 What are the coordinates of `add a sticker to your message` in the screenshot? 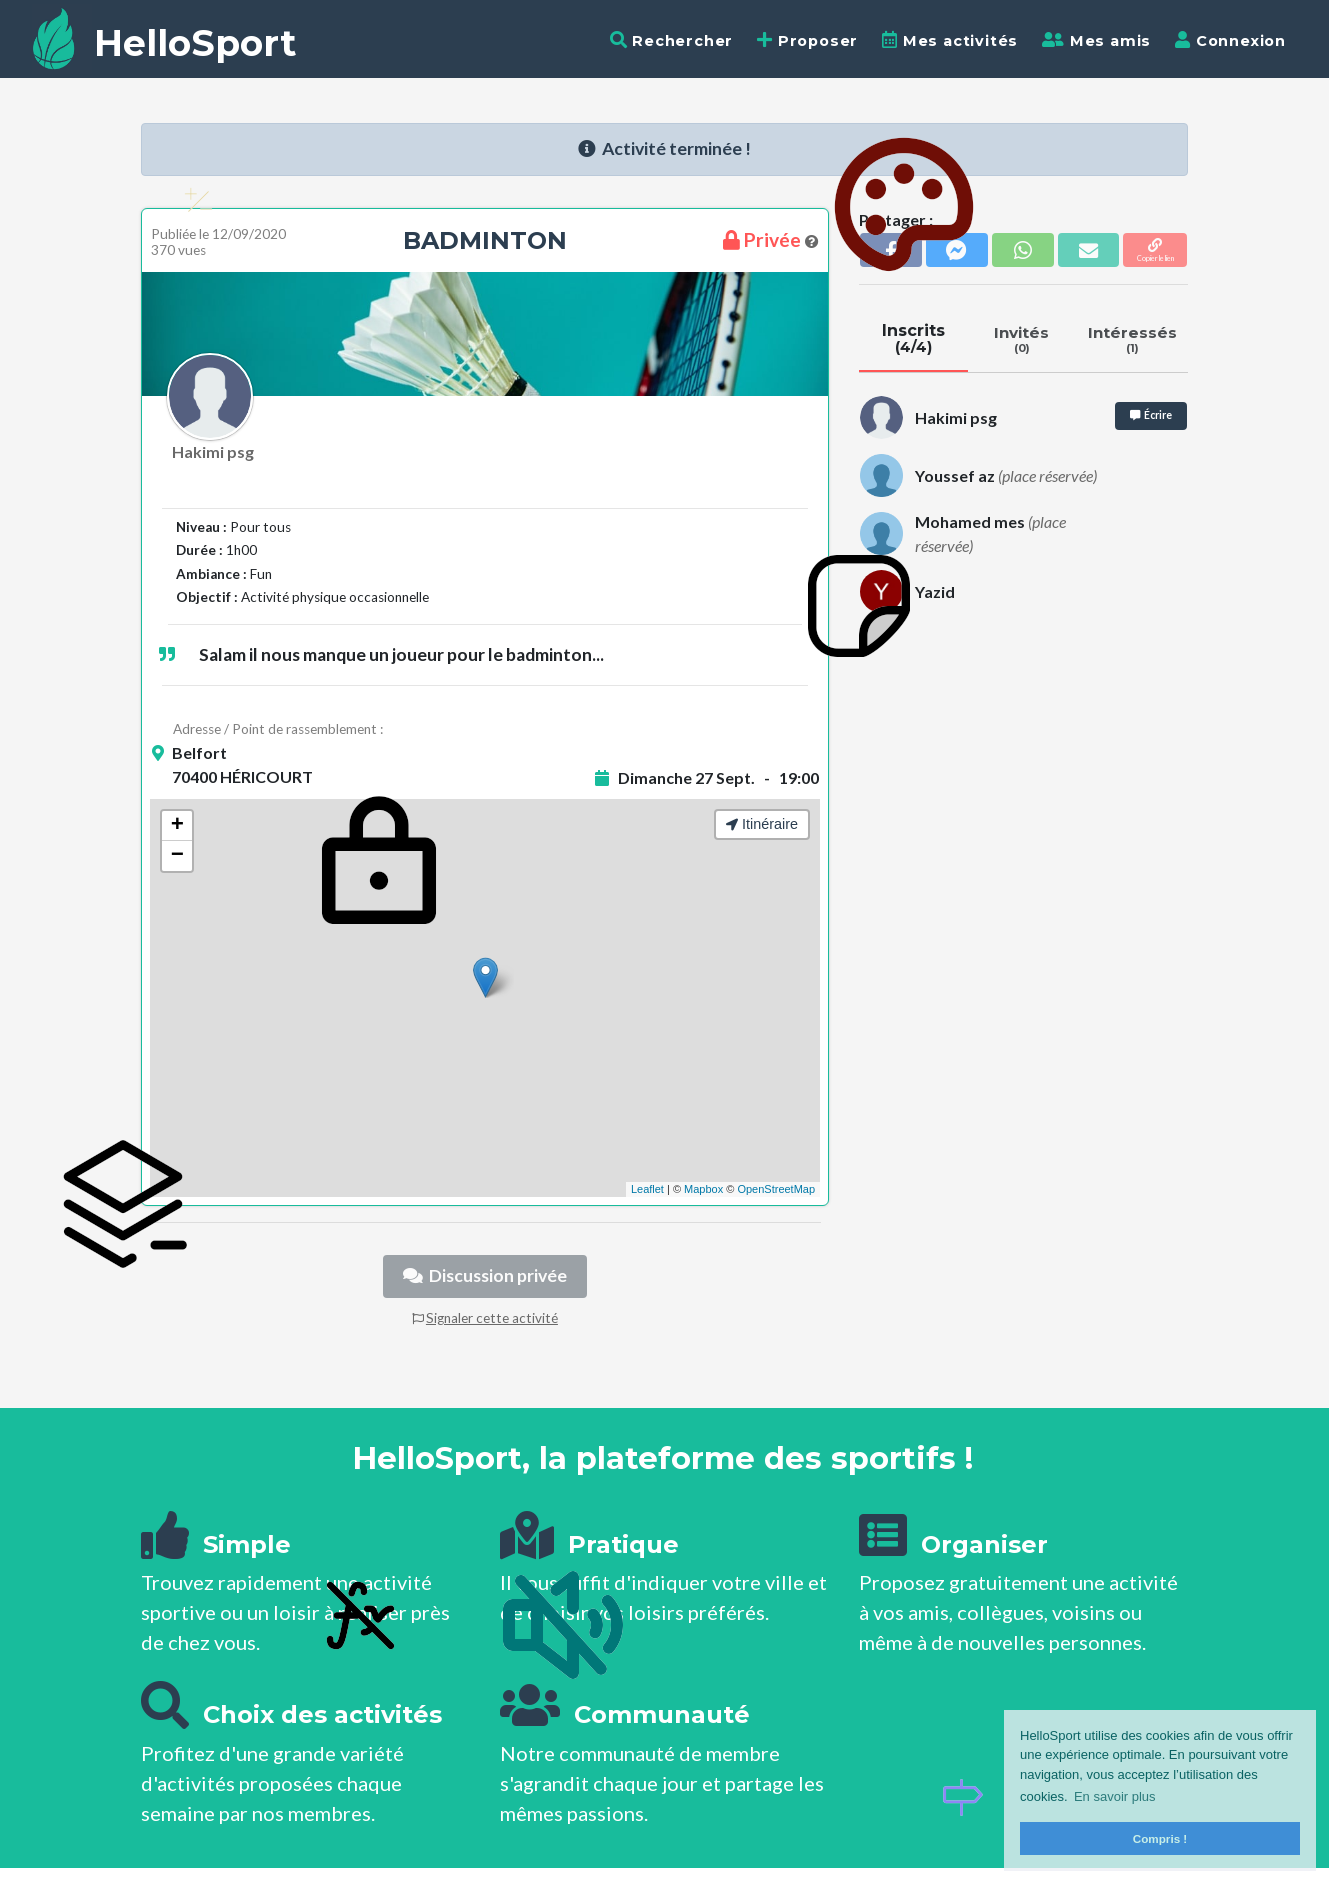 It's located at (859, 606).